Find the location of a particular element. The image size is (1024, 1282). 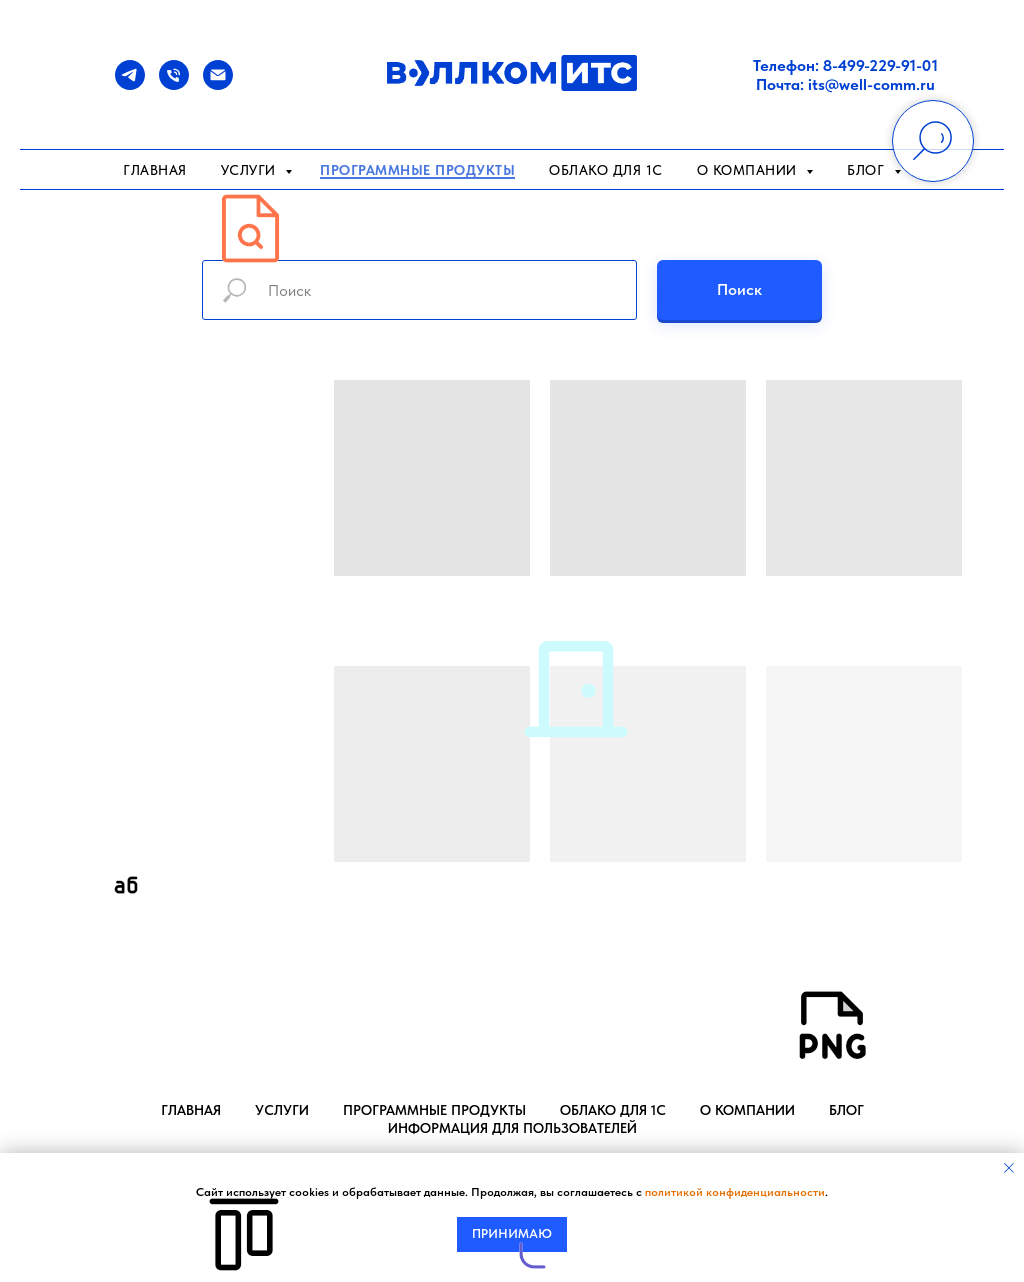

adjust bottom-left corner radius is located at coordinates (532, 1255).